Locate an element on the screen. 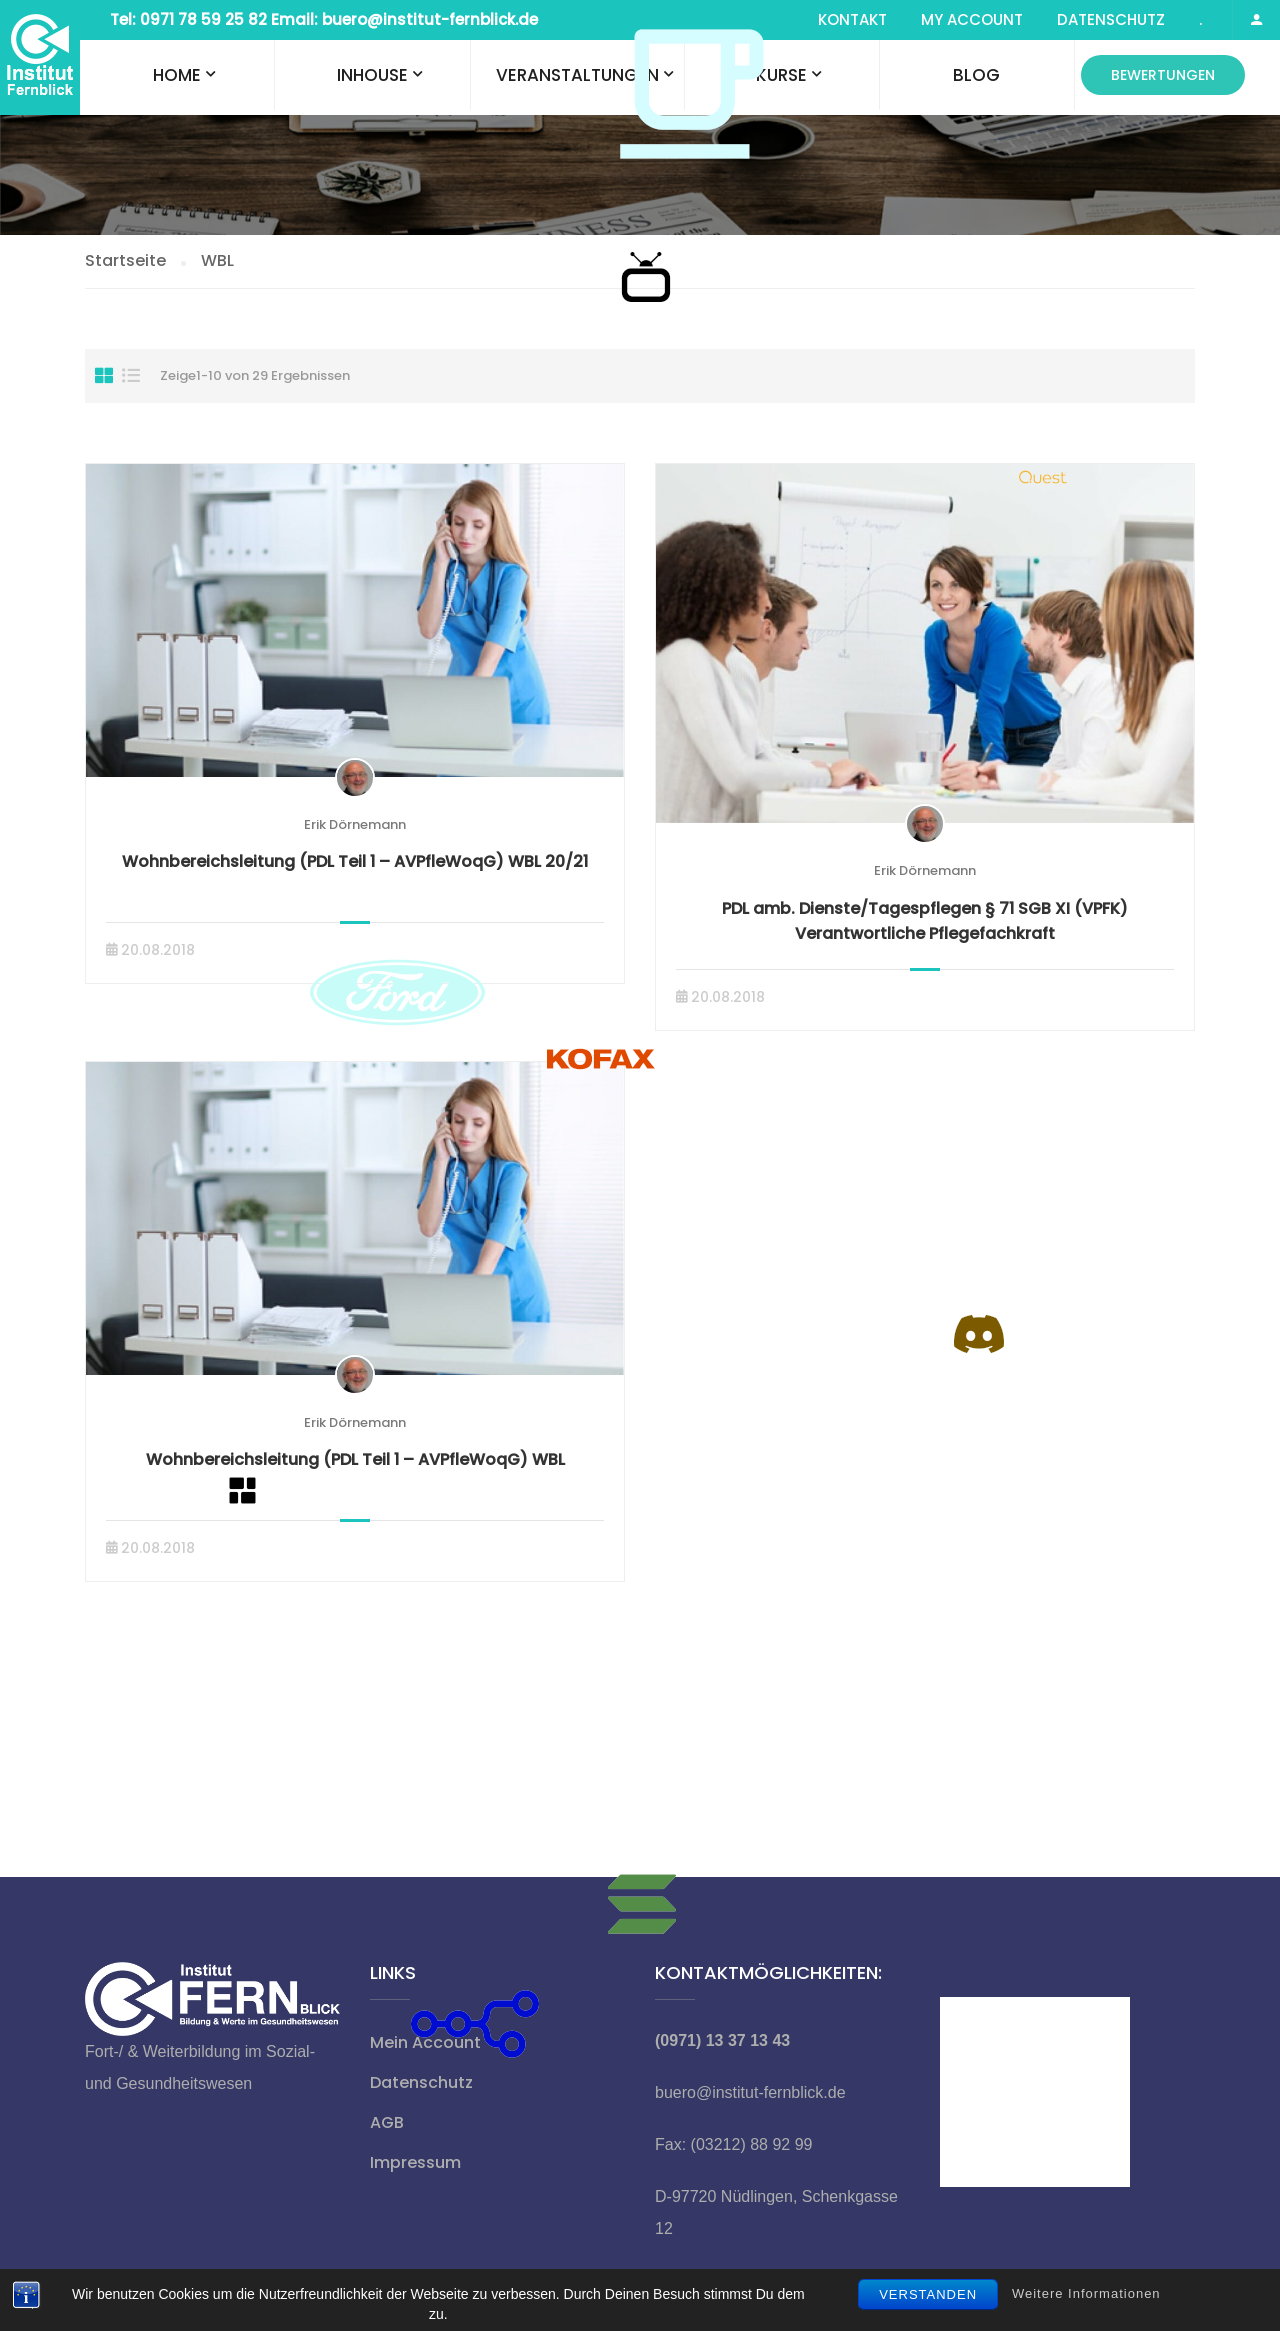 The image size is (1280, 2331). browse coffee shop or café locations is located at coordinates (692, 94).